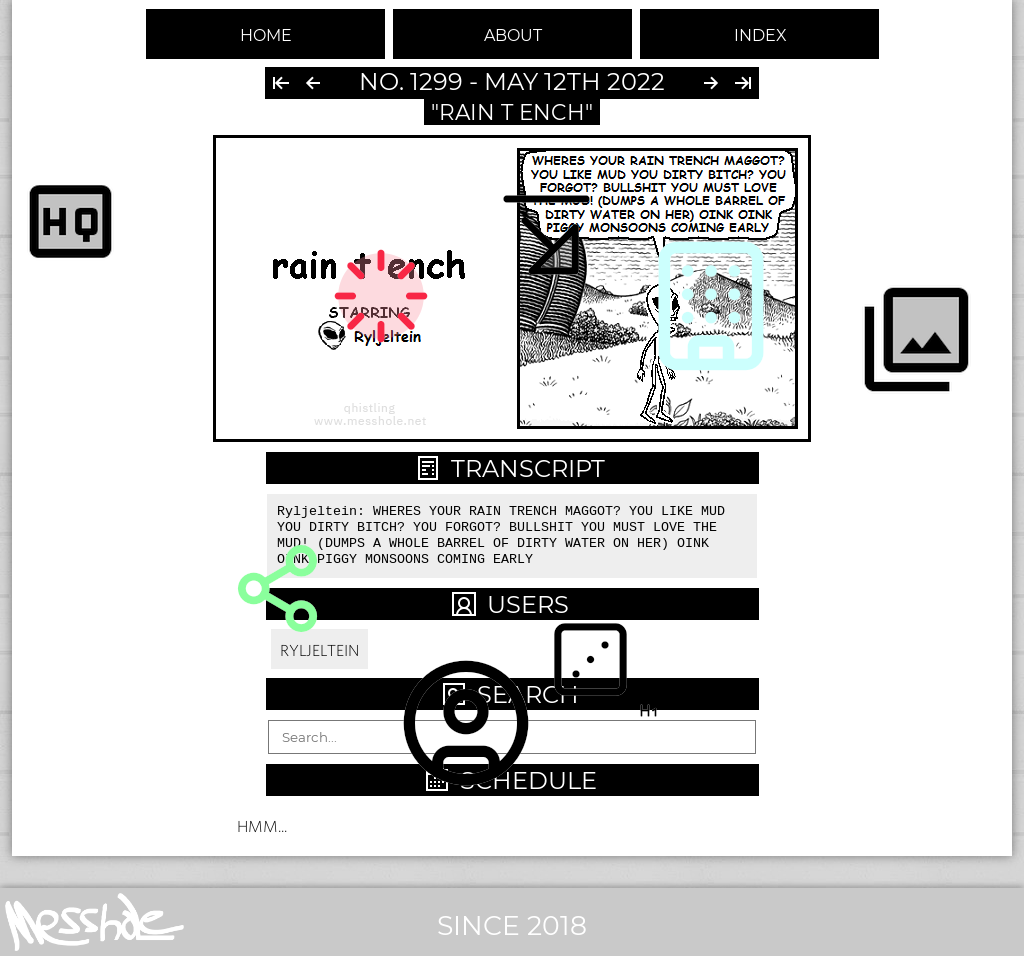  I want to click on view office or business location, so click(711, 306).